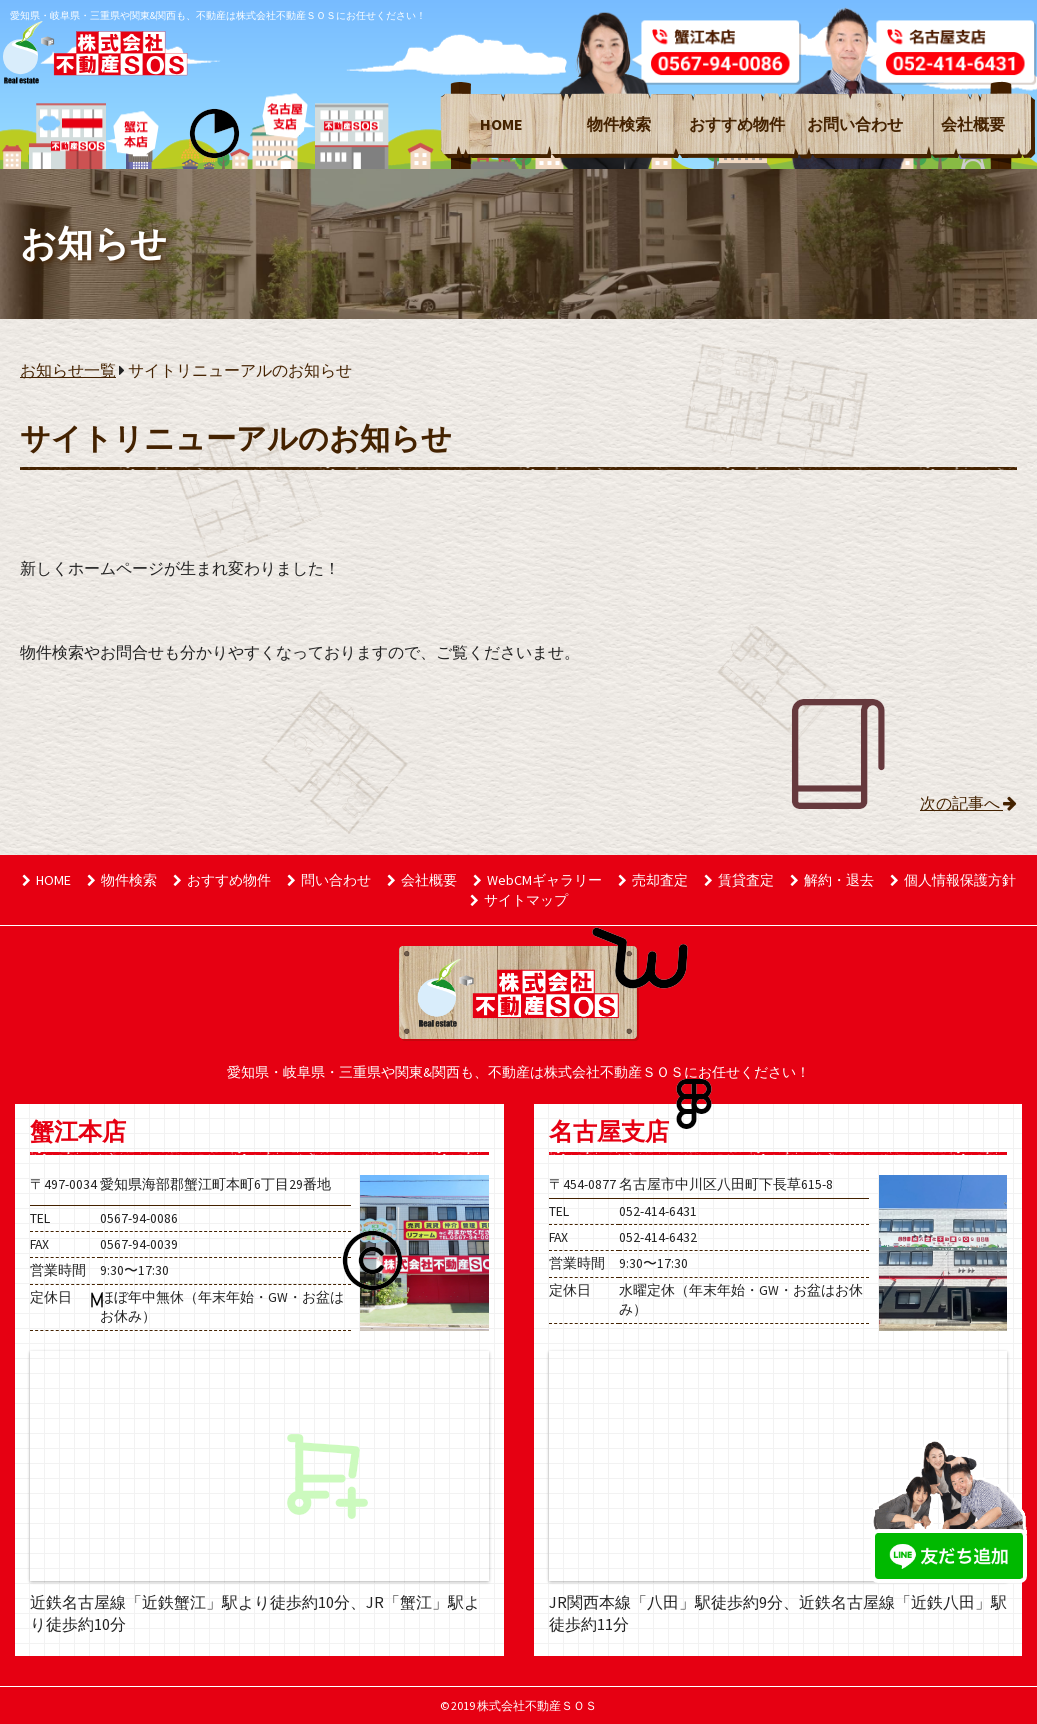  I want to click on open the Wish shopping app, so click(640, 958).